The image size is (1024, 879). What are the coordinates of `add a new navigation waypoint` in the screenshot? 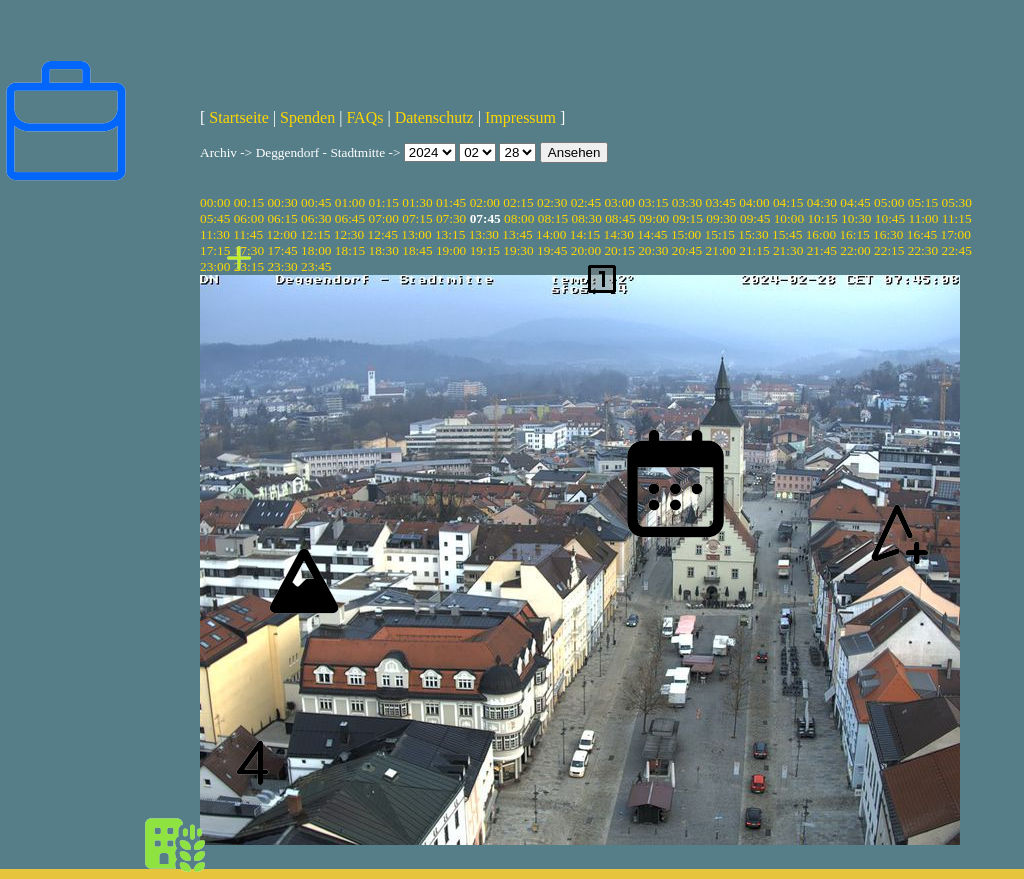 It's located at (897, 533).